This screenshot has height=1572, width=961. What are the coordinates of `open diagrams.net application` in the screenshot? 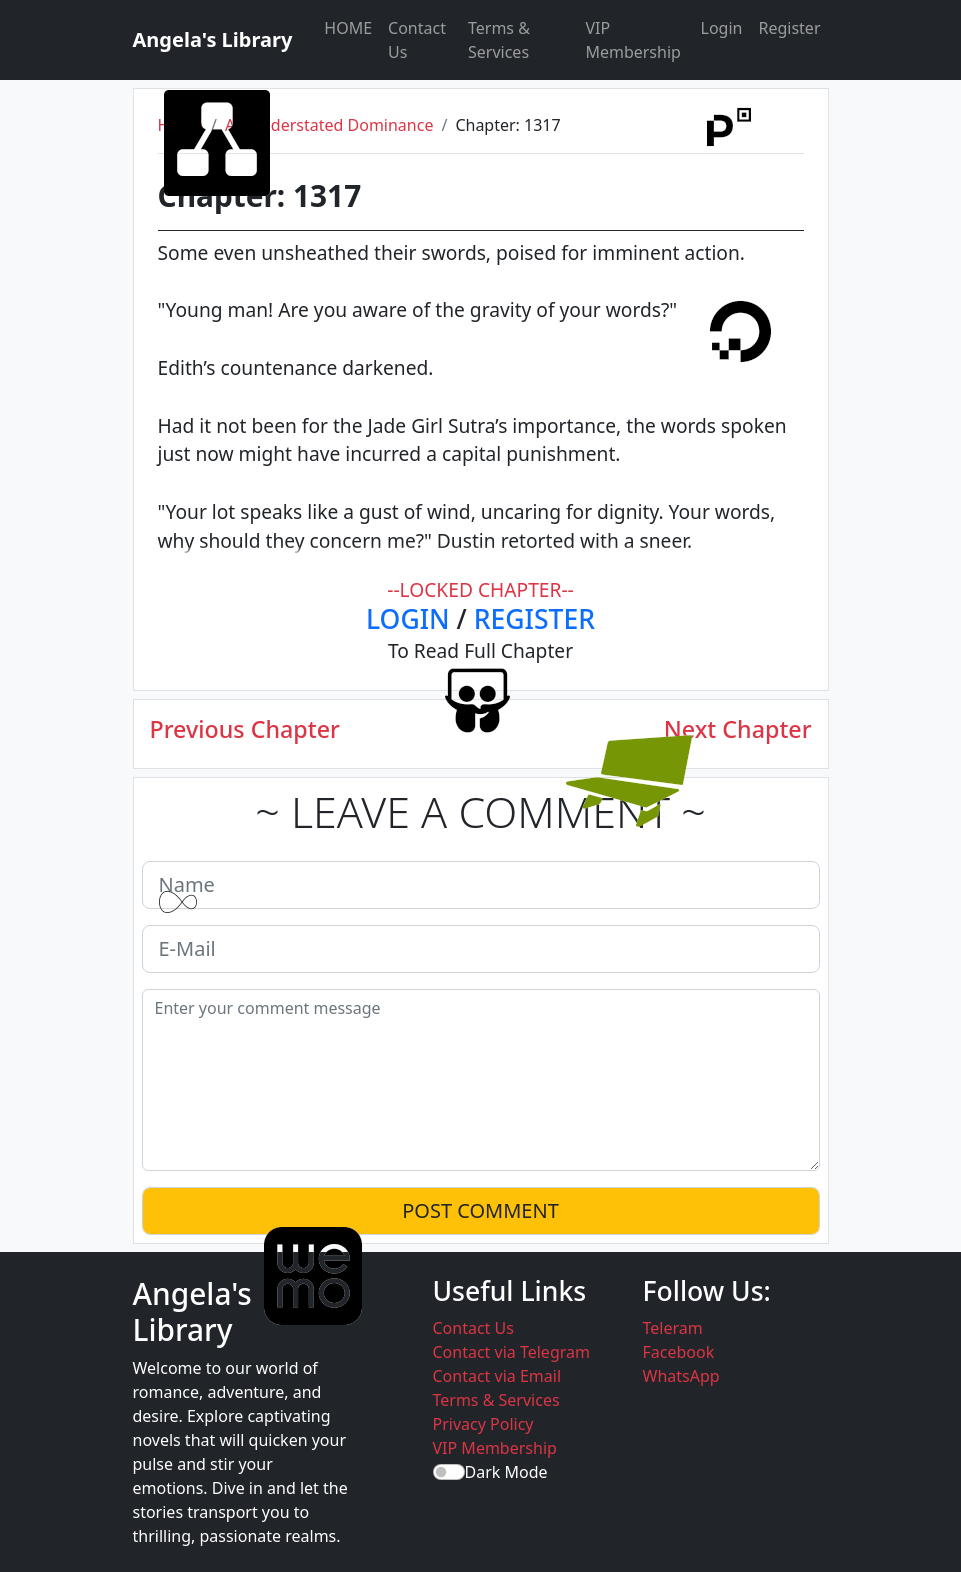 It's located at (217, 143).